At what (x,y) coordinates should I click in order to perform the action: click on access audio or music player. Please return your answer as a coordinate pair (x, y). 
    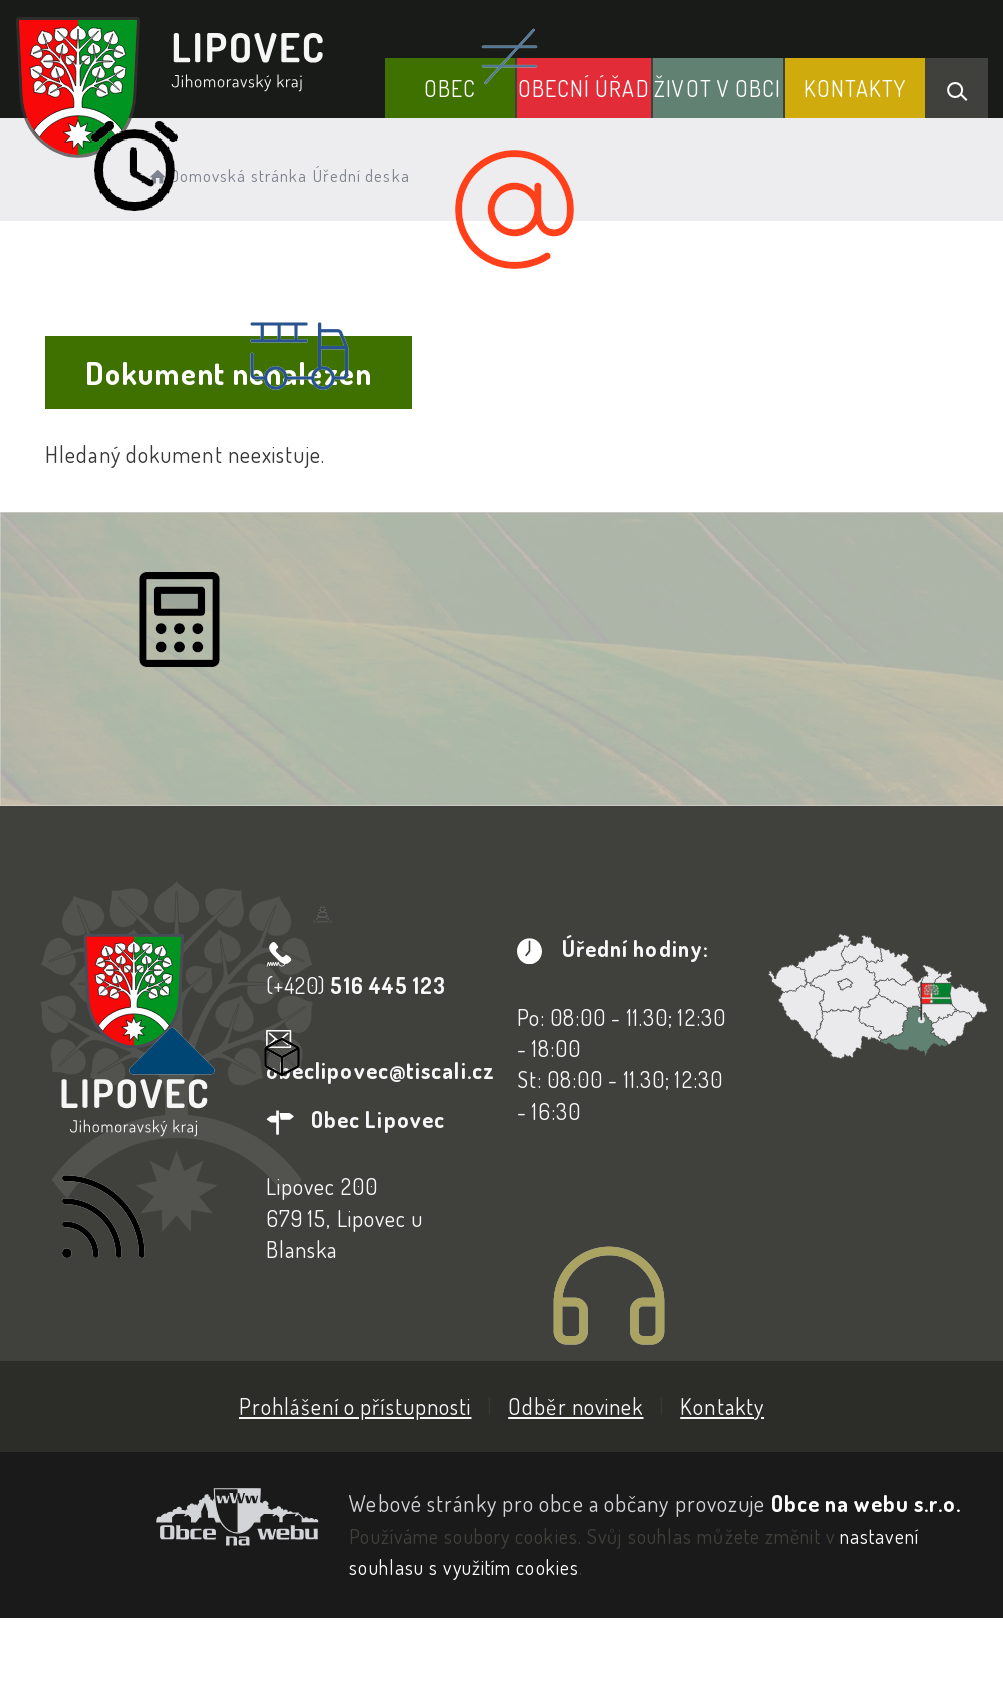
    Looking at the image, I should click on (609, 1302).